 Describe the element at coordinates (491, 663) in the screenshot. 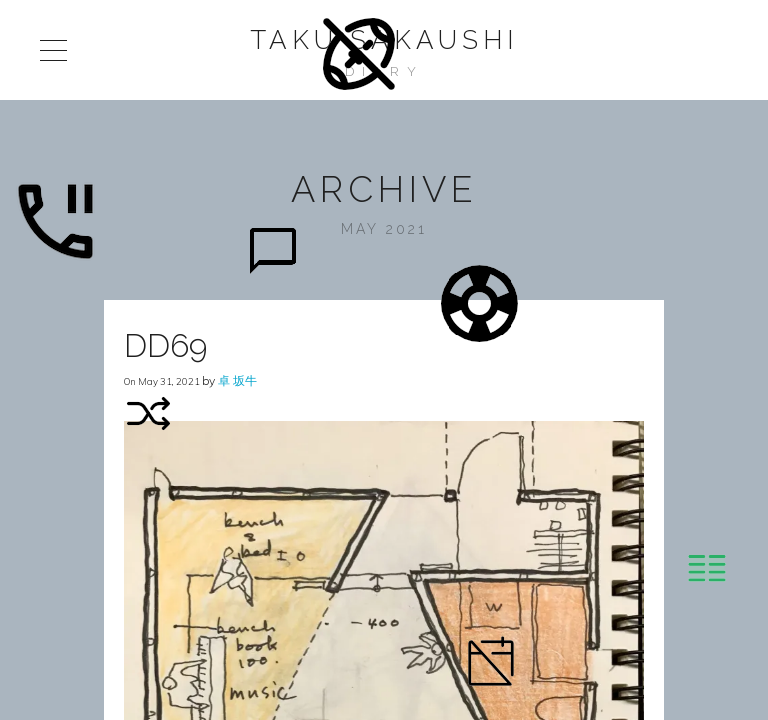

I see `disable calendar or scheduling features` at that location.